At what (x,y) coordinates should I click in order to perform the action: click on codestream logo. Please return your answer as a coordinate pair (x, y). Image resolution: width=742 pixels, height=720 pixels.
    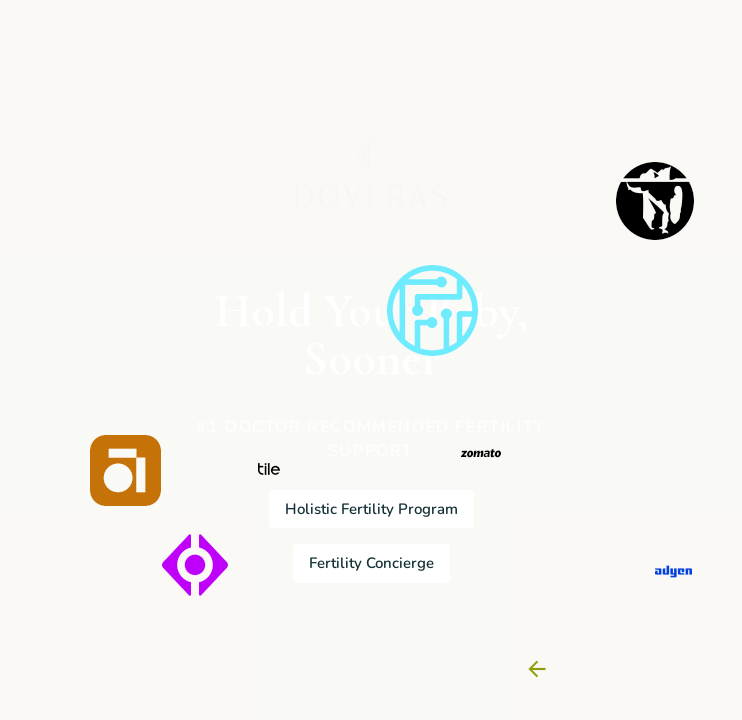
    Looking at the image, I should click on (195, 565).